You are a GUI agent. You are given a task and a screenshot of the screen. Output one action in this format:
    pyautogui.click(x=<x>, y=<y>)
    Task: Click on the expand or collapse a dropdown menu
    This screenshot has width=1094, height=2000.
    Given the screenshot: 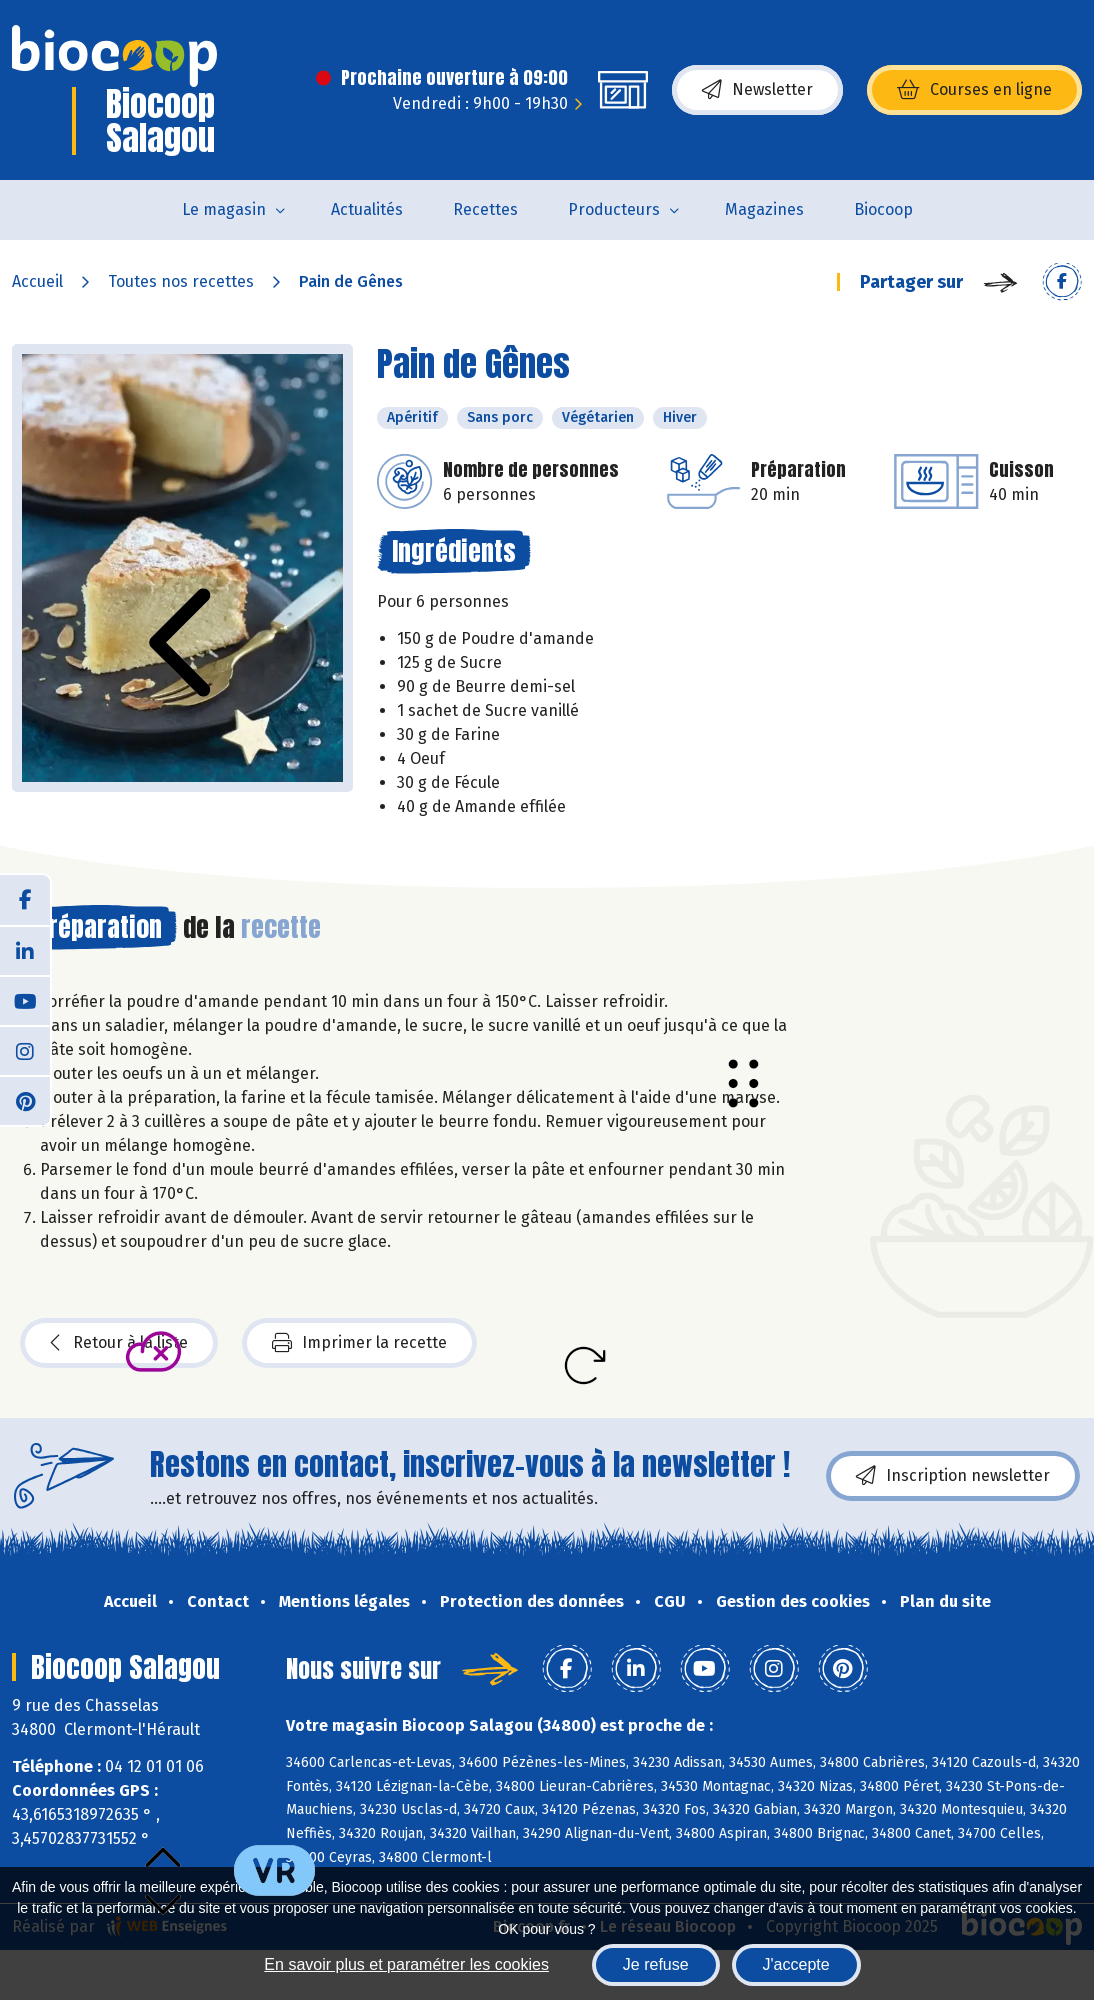 What is the action you would take?
    pyautogui.click(x=163, y=1881)
    